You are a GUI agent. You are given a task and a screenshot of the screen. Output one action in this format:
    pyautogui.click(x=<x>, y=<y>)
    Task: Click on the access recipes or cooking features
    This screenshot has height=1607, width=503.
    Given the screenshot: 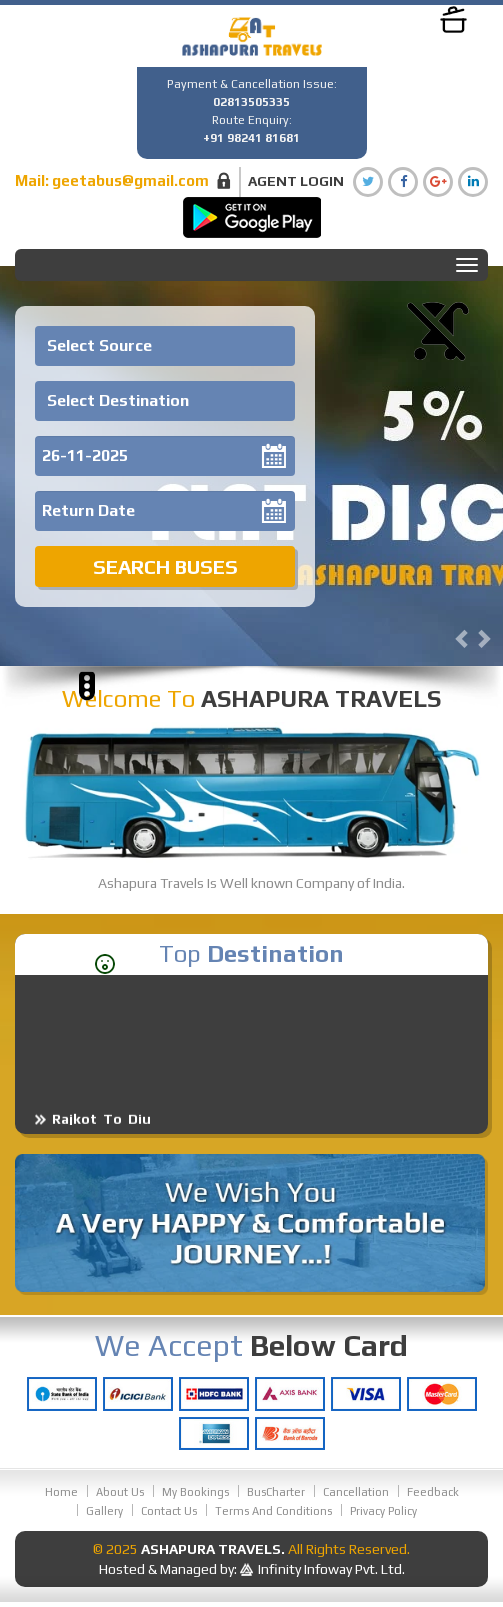 What is the action you would take?
    pyautogui.click(x=453, y=19)
    